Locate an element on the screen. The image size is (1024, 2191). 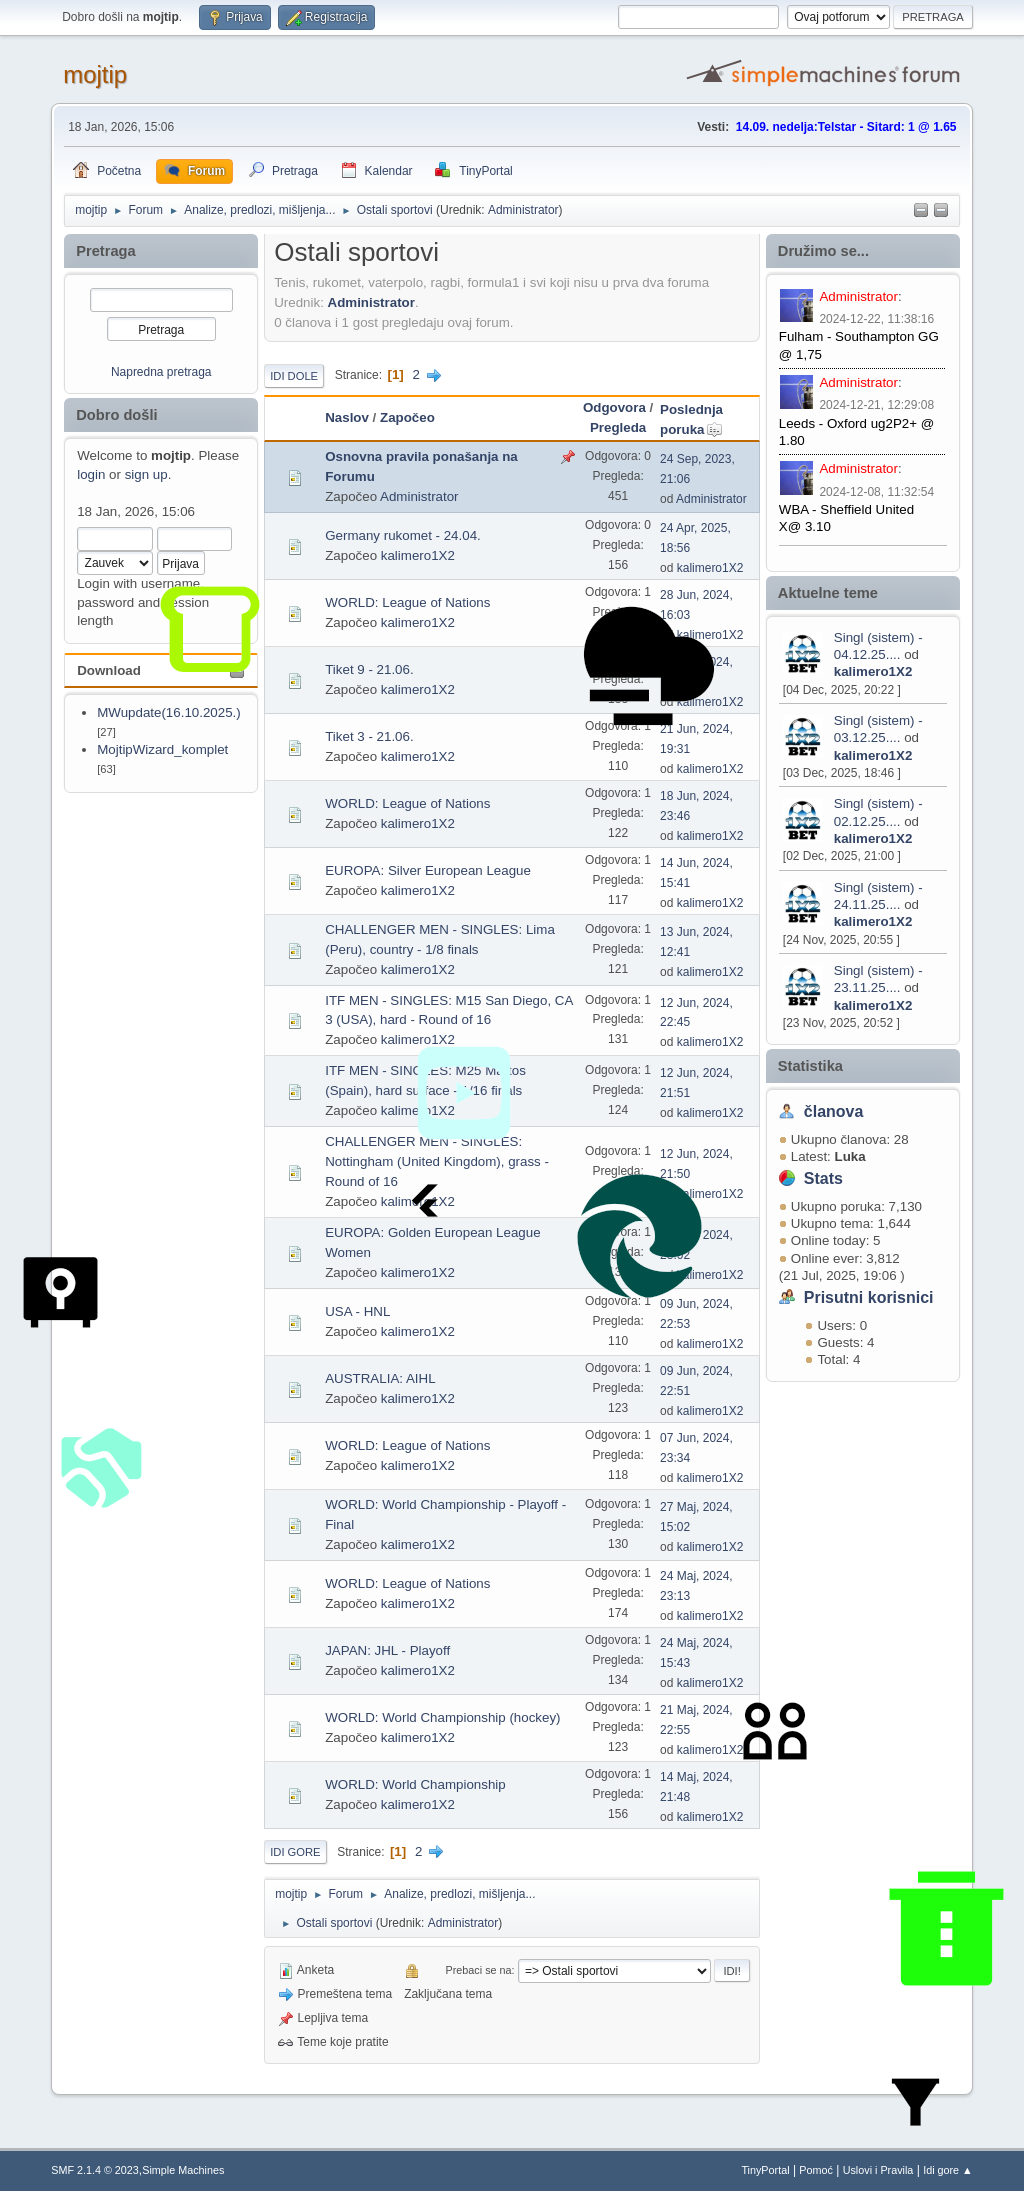
Flutter framework logo is located at coordinates (425, 1200).